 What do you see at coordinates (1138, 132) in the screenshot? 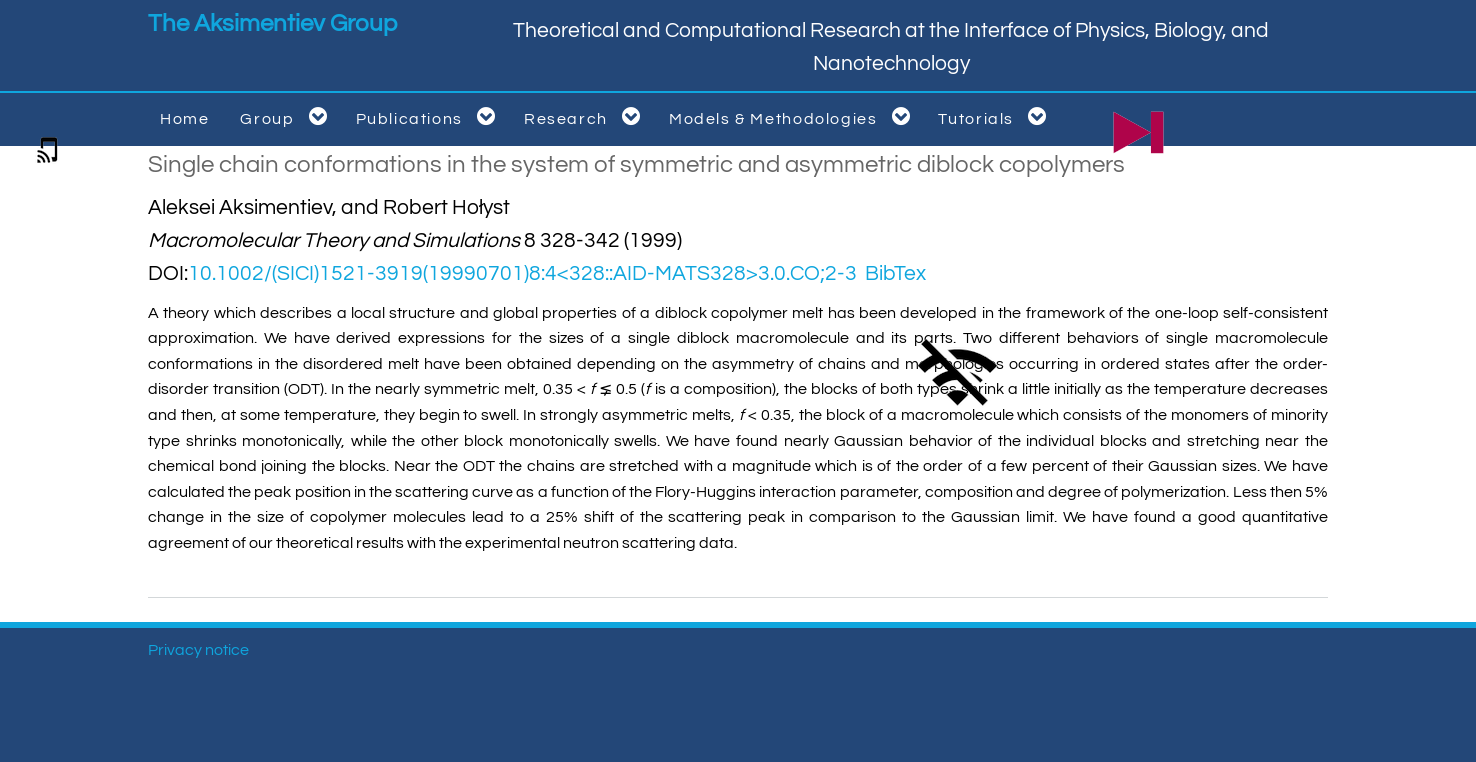
I see `skip to next track` at bounding box center [1138, 132].